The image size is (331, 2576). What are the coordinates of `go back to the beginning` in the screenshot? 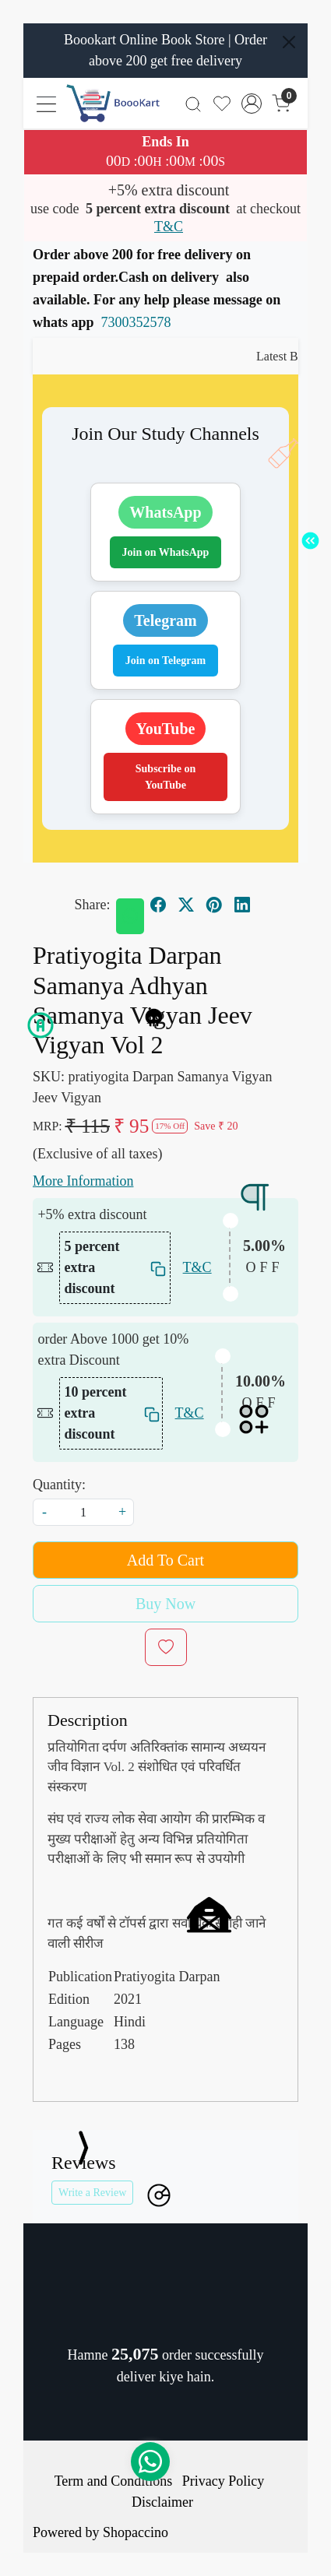 It's located at (310, 540).